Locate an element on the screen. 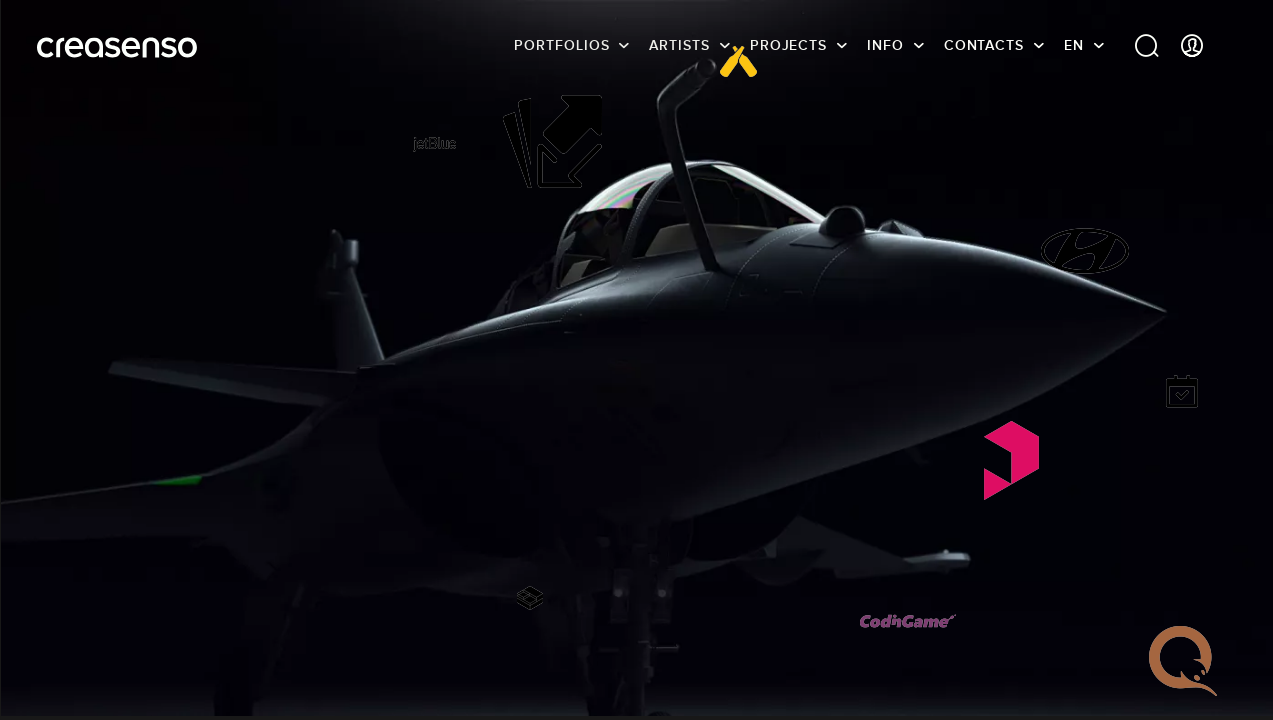  open the Untappd app is located at coordinates (738, 61).